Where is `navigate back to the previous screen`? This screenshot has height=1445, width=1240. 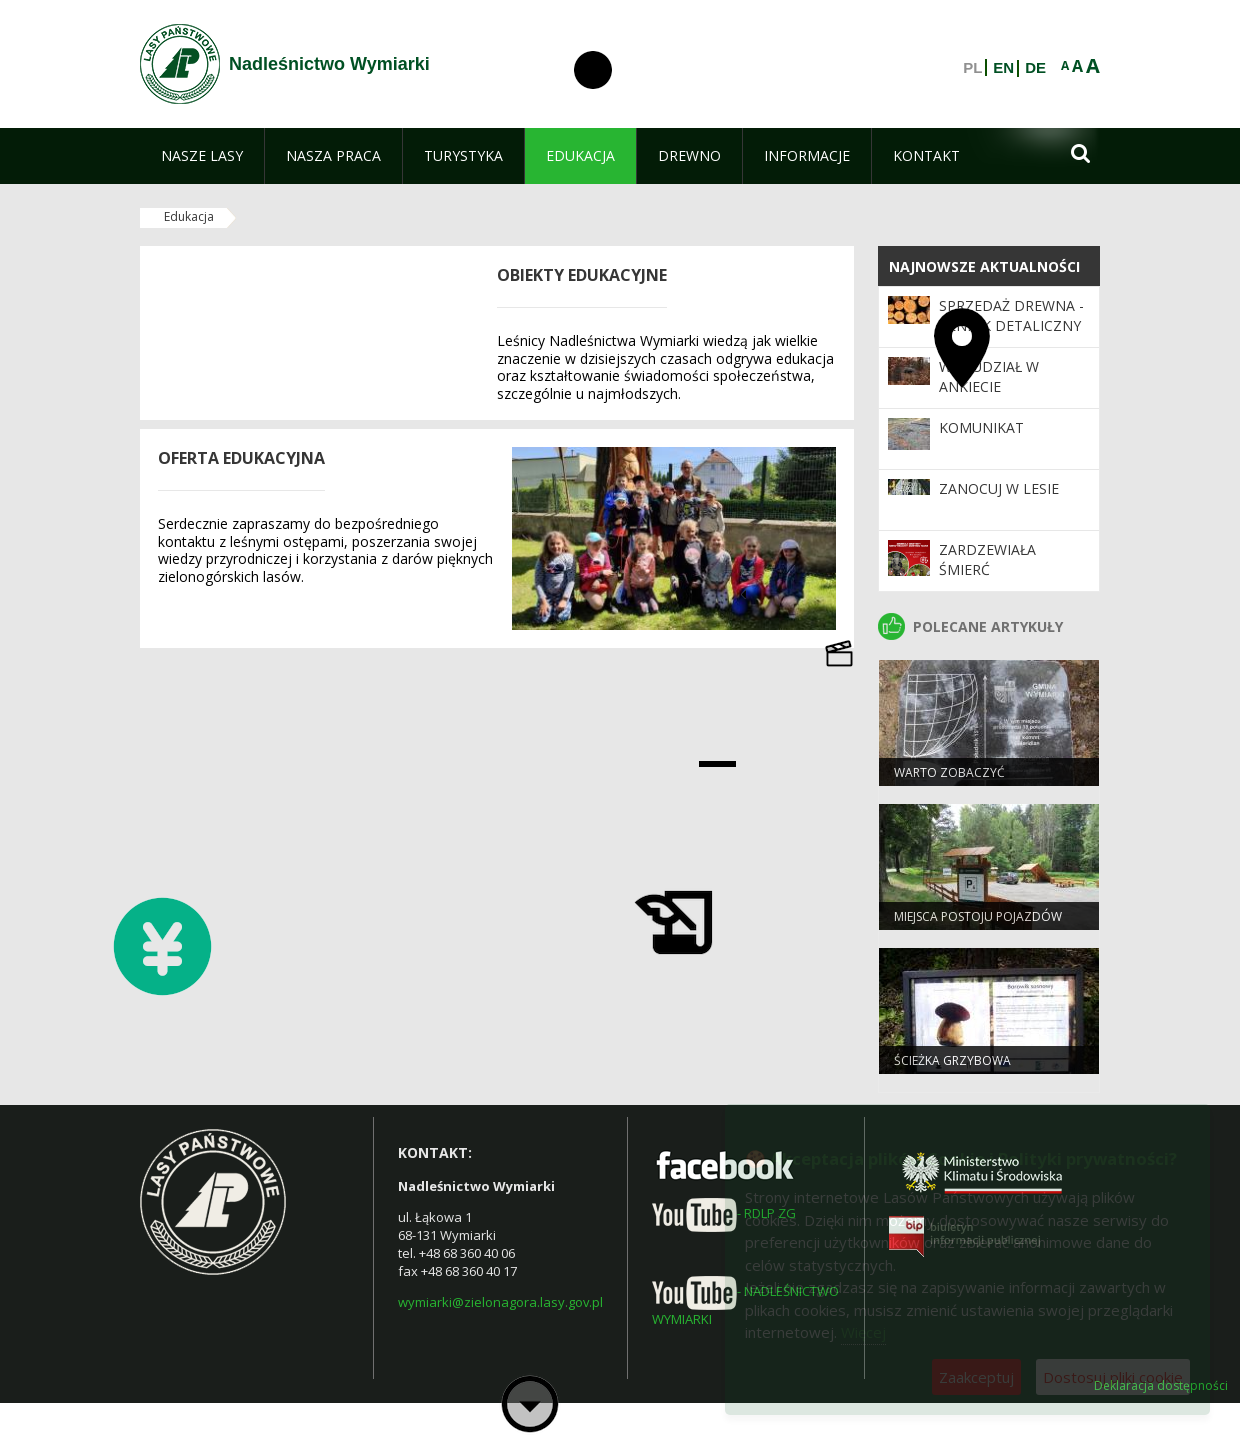
navigate back to the previous screen is located at coordinates (743, 594).